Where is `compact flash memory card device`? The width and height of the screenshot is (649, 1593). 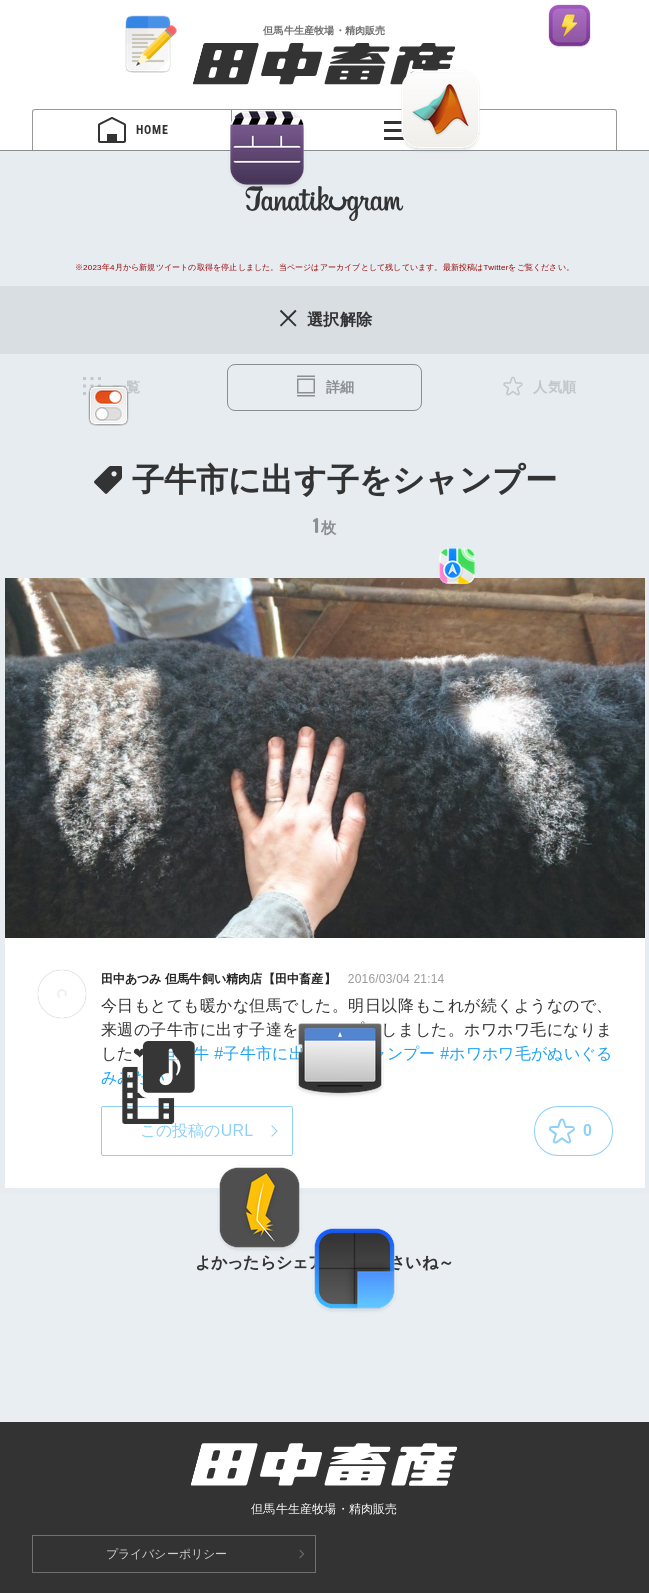
compact flash memory card device is located at coordinates (340, 1059).